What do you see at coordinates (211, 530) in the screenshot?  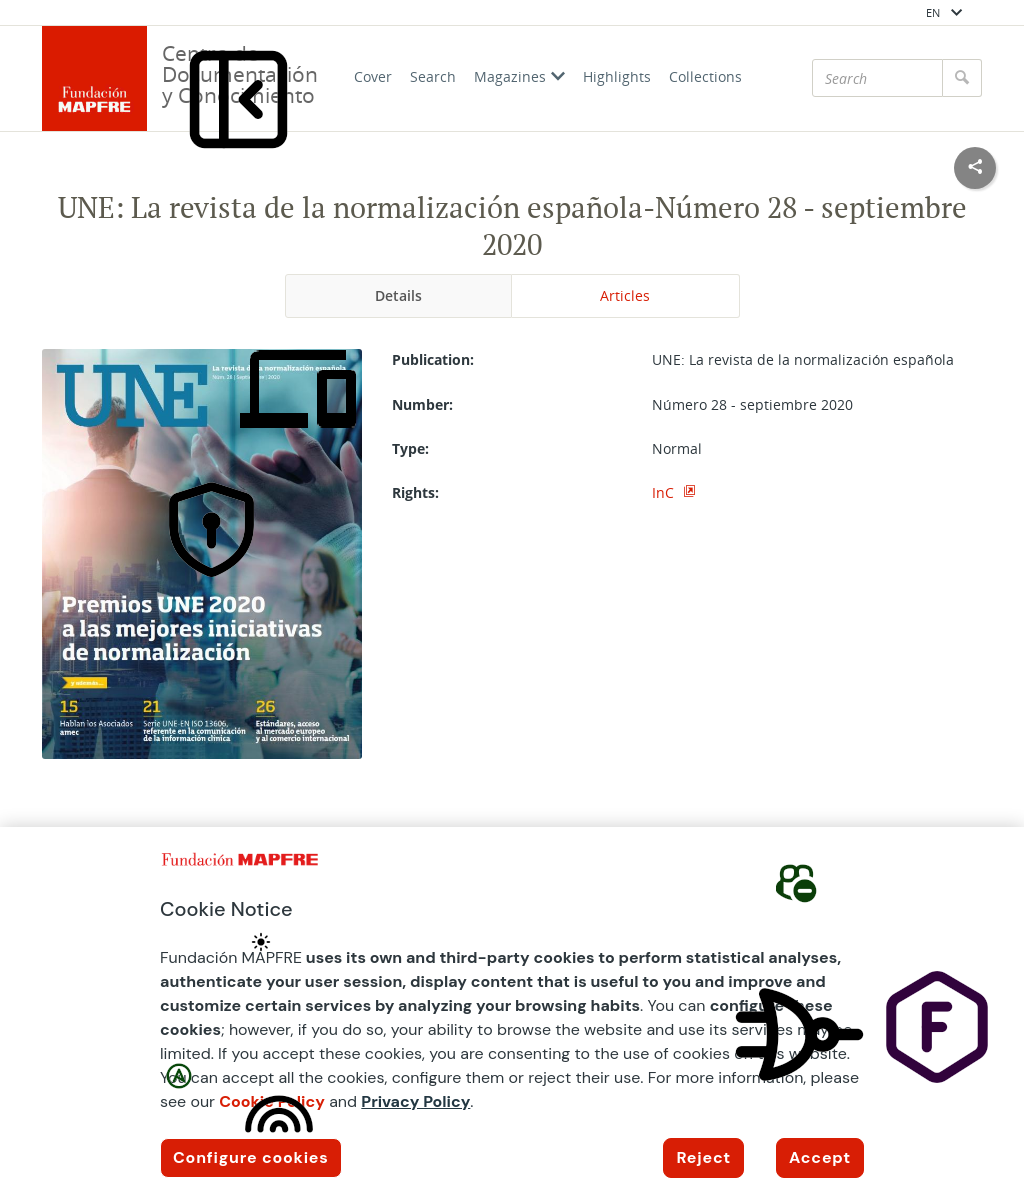 I see `indicates secure or encrypted content` at bounding box center [211, 530].